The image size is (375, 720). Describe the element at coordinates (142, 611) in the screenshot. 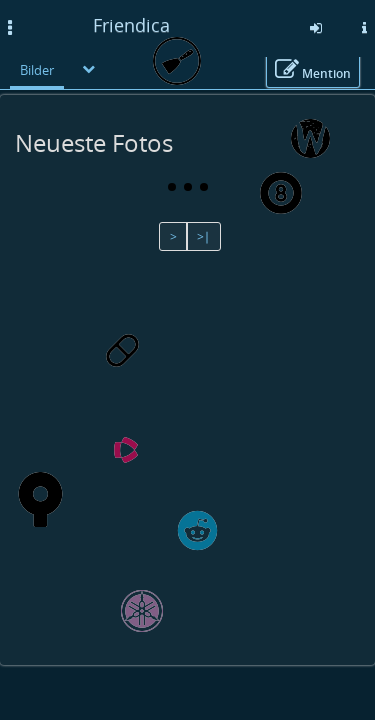

I see `yamaha motor corporation logo` at that location.